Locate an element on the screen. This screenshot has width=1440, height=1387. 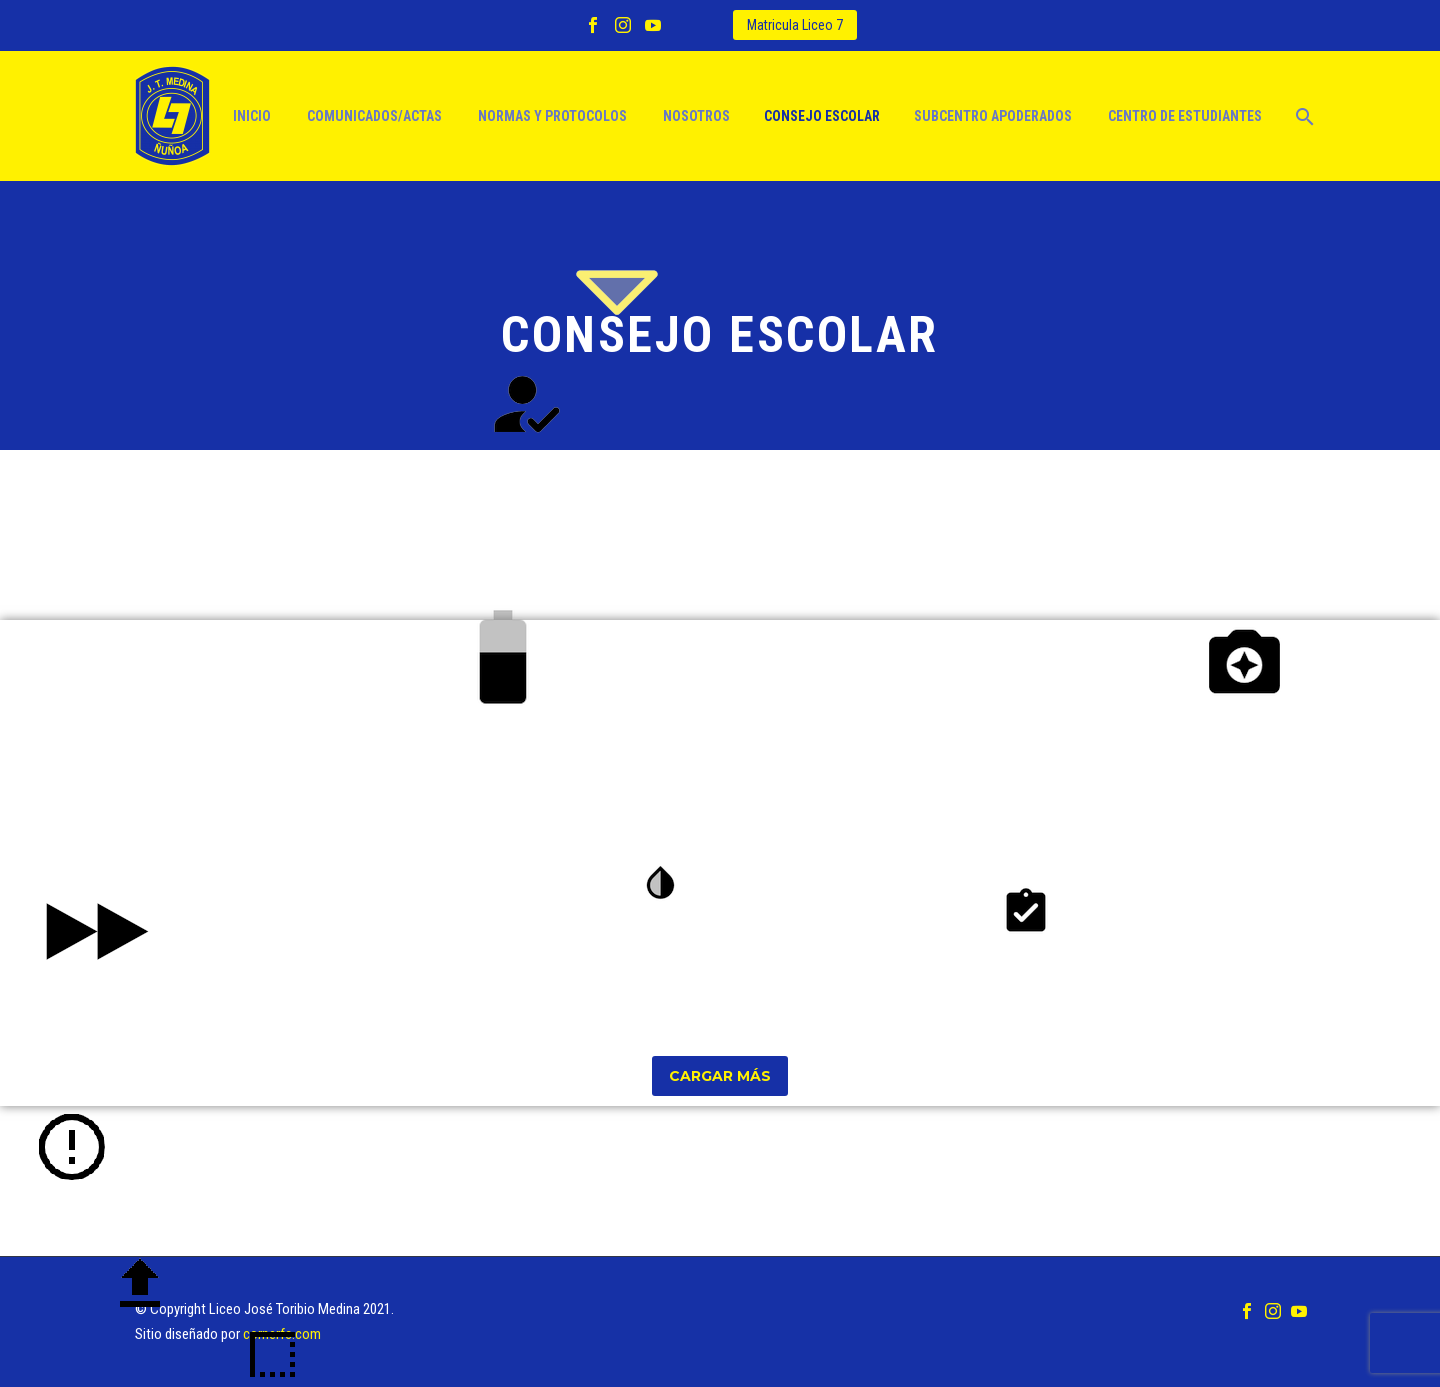
upload a file is located at coordinates (140, 1284).